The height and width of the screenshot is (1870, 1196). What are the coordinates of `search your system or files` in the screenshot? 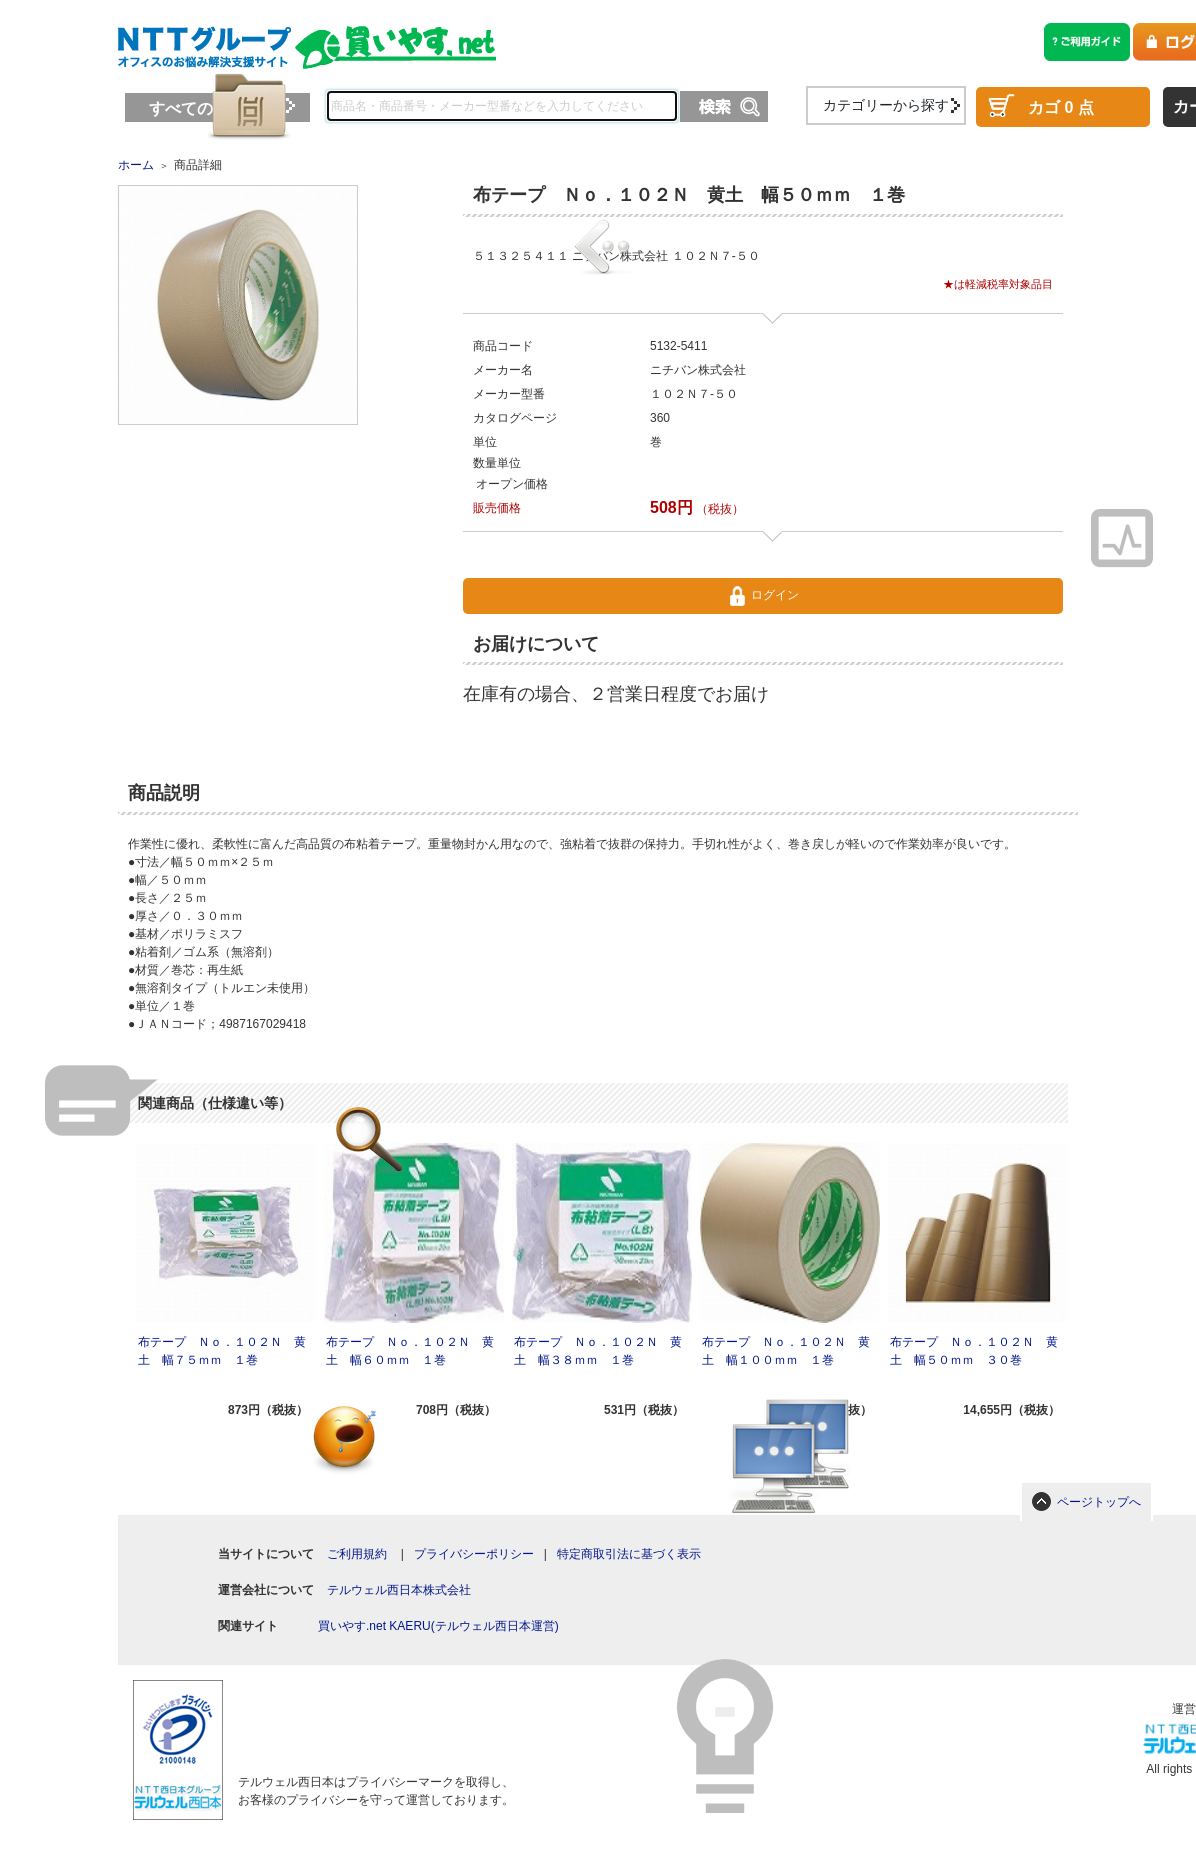 It's located at (369, 1140).